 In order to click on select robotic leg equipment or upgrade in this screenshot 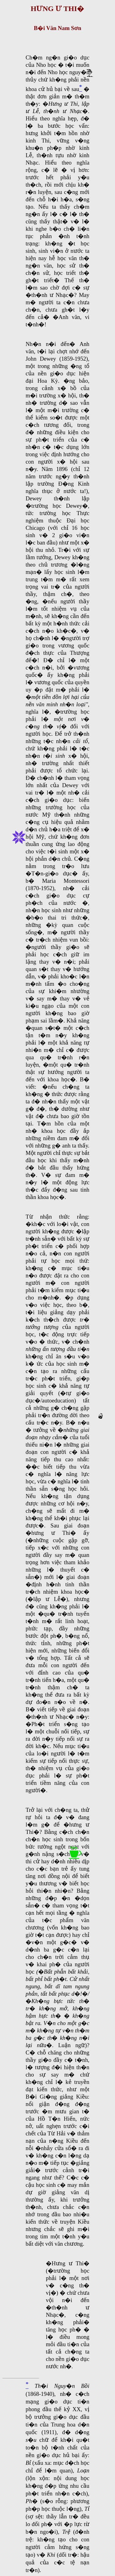, I will do `click(90, 73)`.